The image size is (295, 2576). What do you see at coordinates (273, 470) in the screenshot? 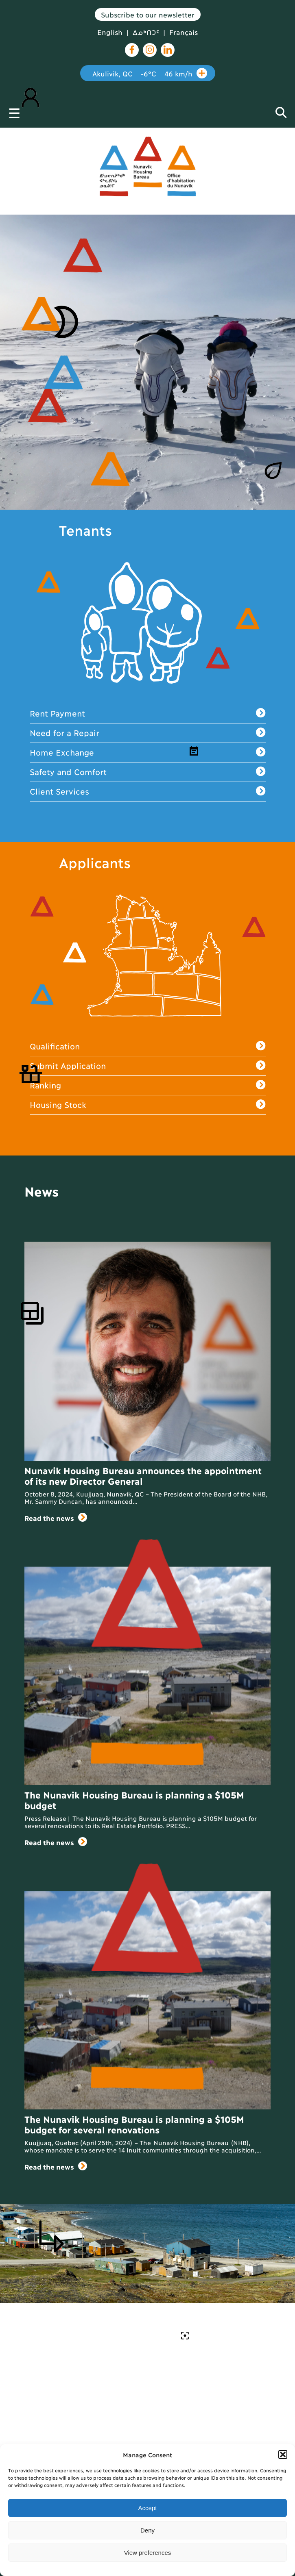
I see `enable eco-friendly or power-saving mode` at bounding box center [273, 470].